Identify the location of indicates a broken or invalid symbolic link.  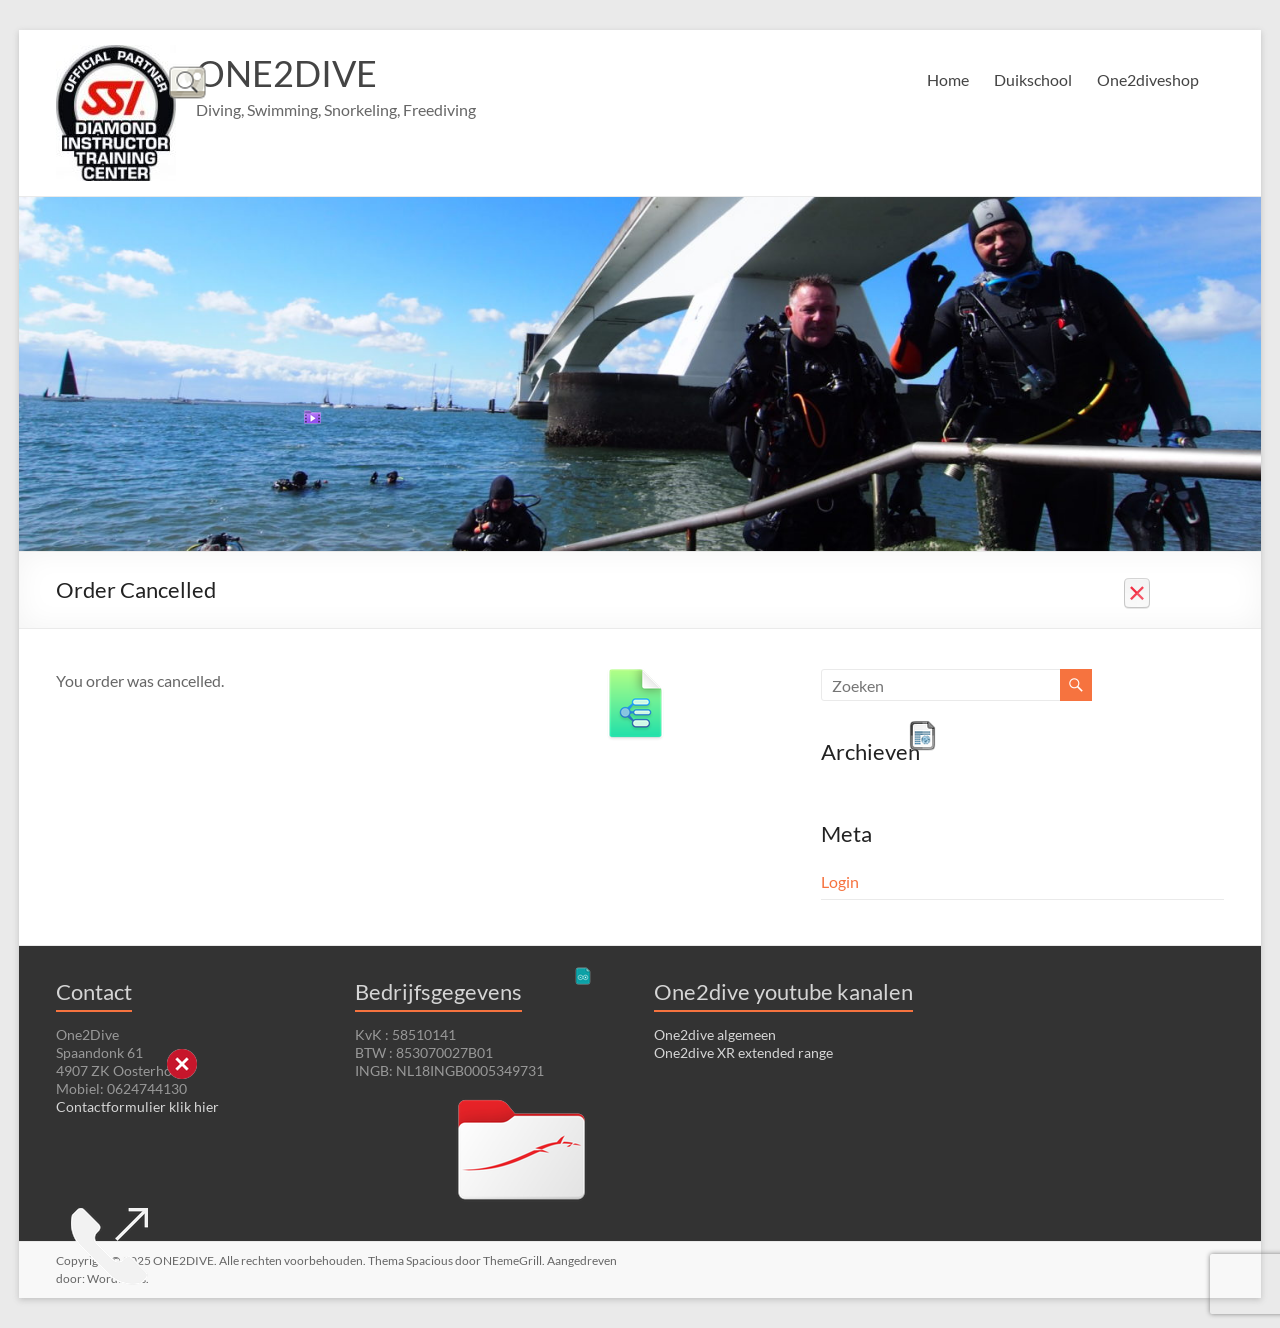
(1137, 593).